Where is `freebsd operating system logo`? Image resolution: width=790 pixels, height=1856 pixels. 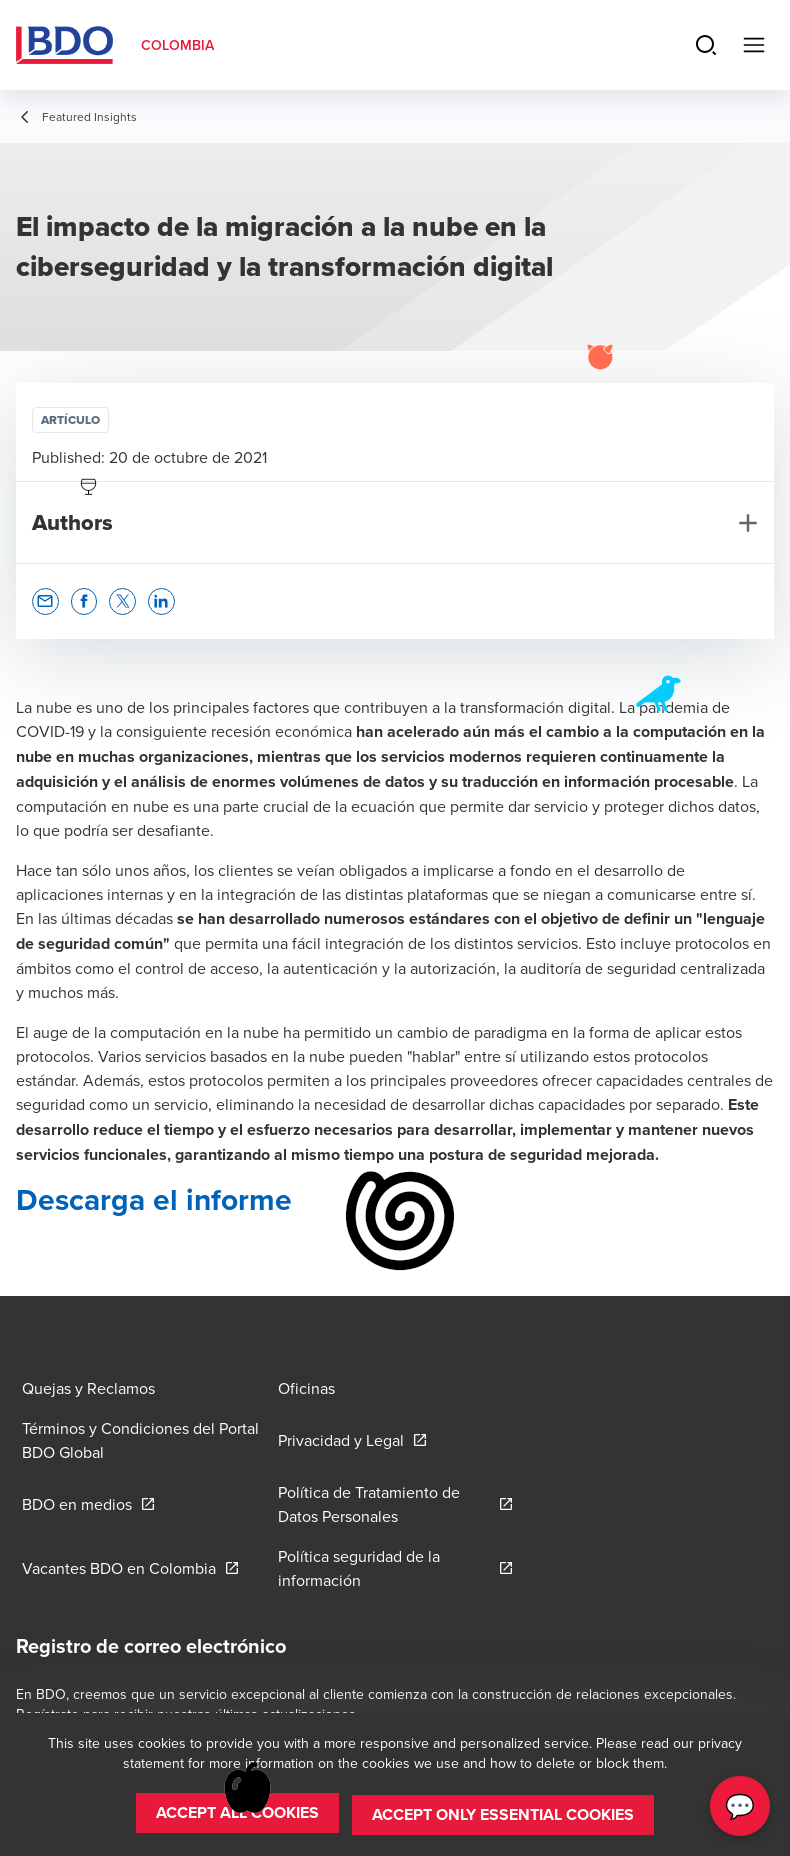 freebsd operating system logo is located at coordinates (600, 357).